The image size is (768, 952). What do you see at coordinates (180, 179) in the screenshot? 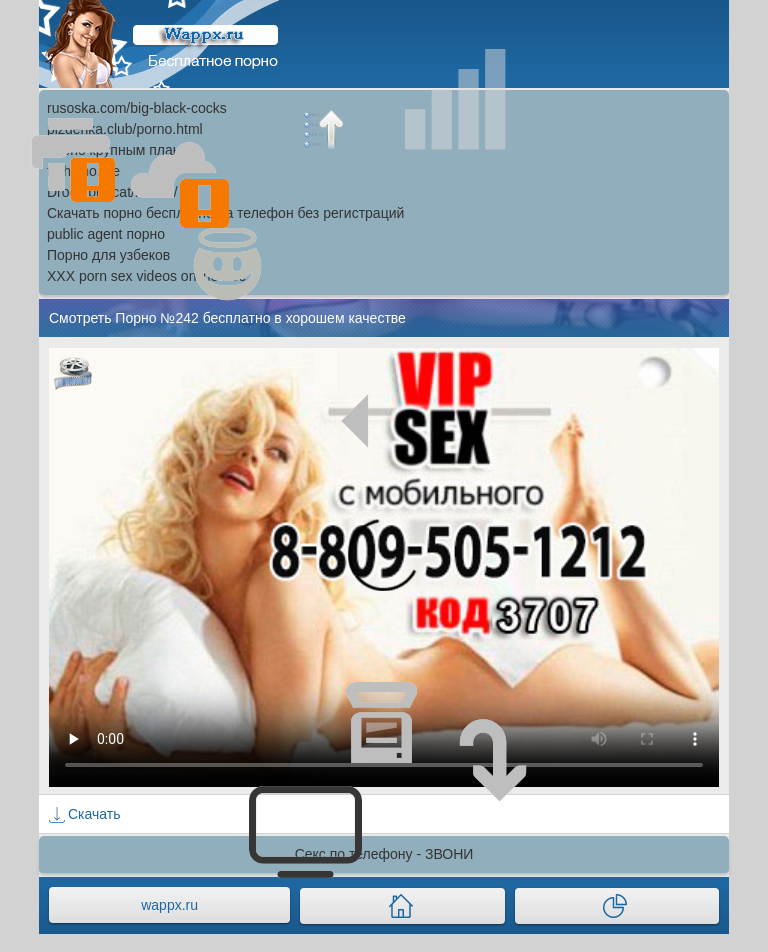
I see `indicates a severe weather alert or warning` at bounding box center [180, 179].